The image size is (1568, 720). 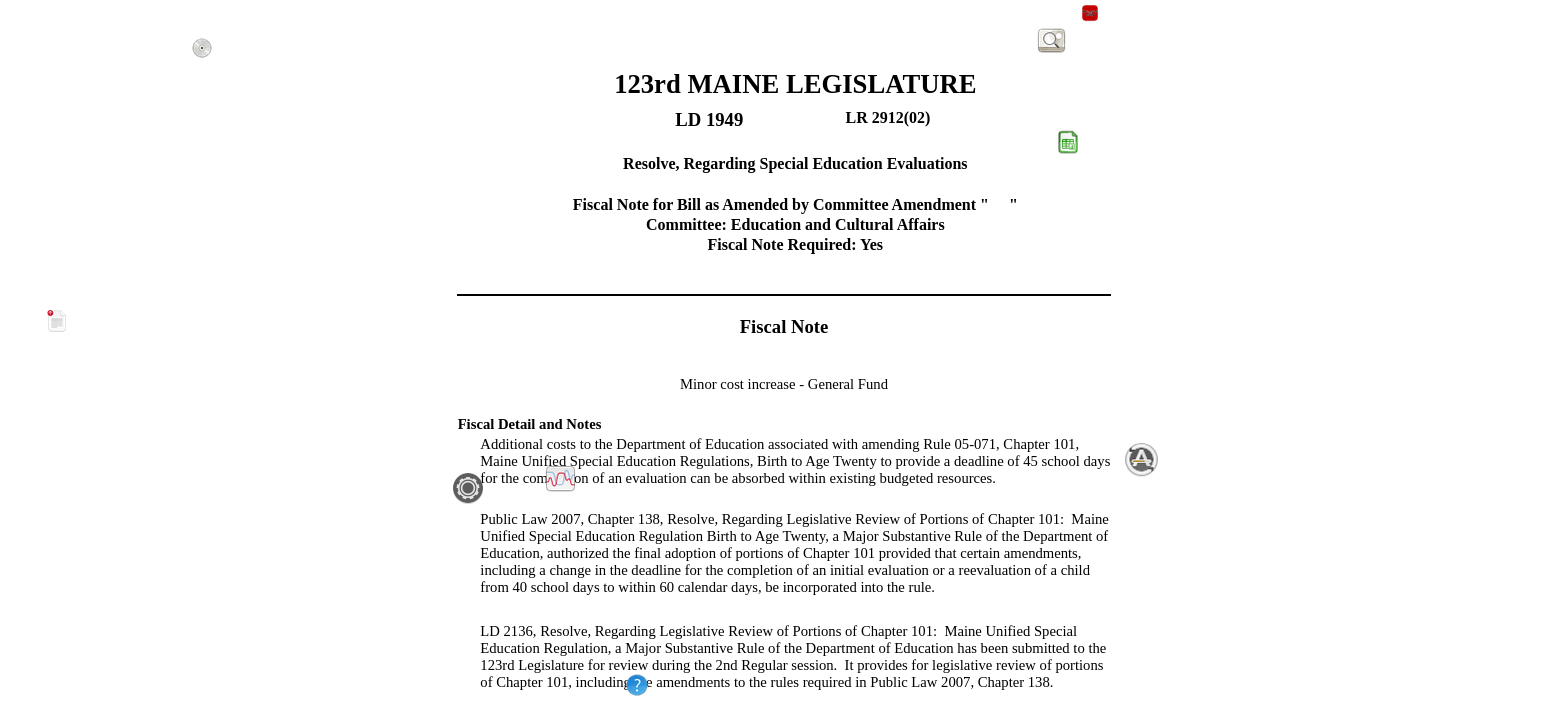 What do you see at coordinates (57, 321) in the screenshot?
I see `send file via bluetooth` at bounding box center [57, 321].